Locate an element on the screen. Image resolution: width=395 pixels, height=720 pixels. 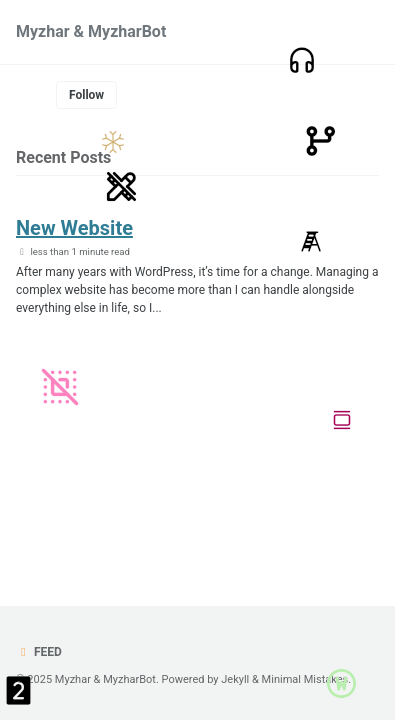
view images in a vertical gallery layout is located at coordinates (342, 420).